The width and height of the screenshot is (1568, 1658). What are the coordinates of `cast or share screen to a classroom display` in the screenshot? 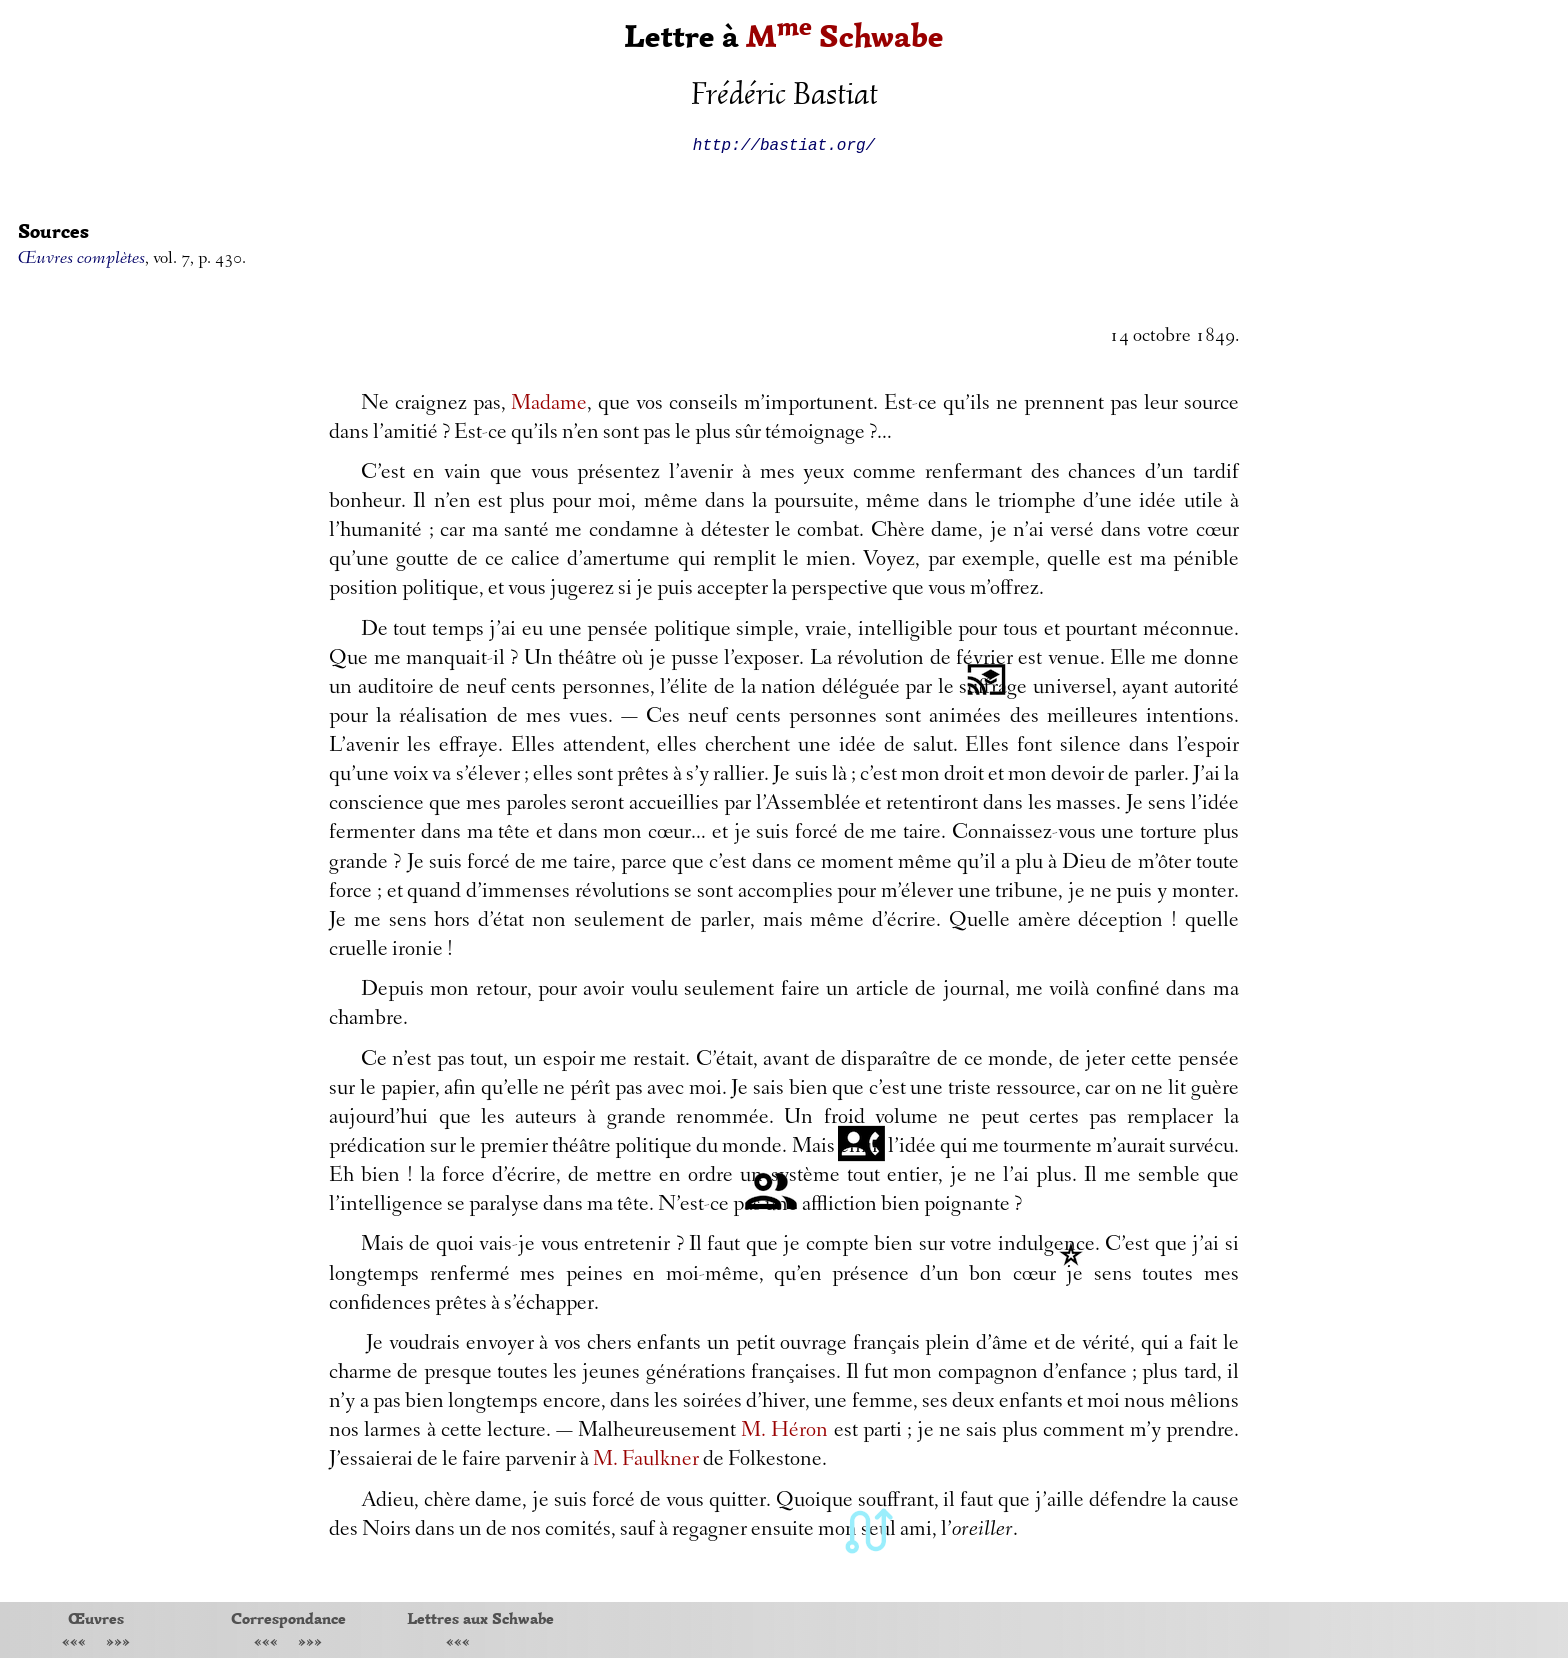 It's located at (986, 679).